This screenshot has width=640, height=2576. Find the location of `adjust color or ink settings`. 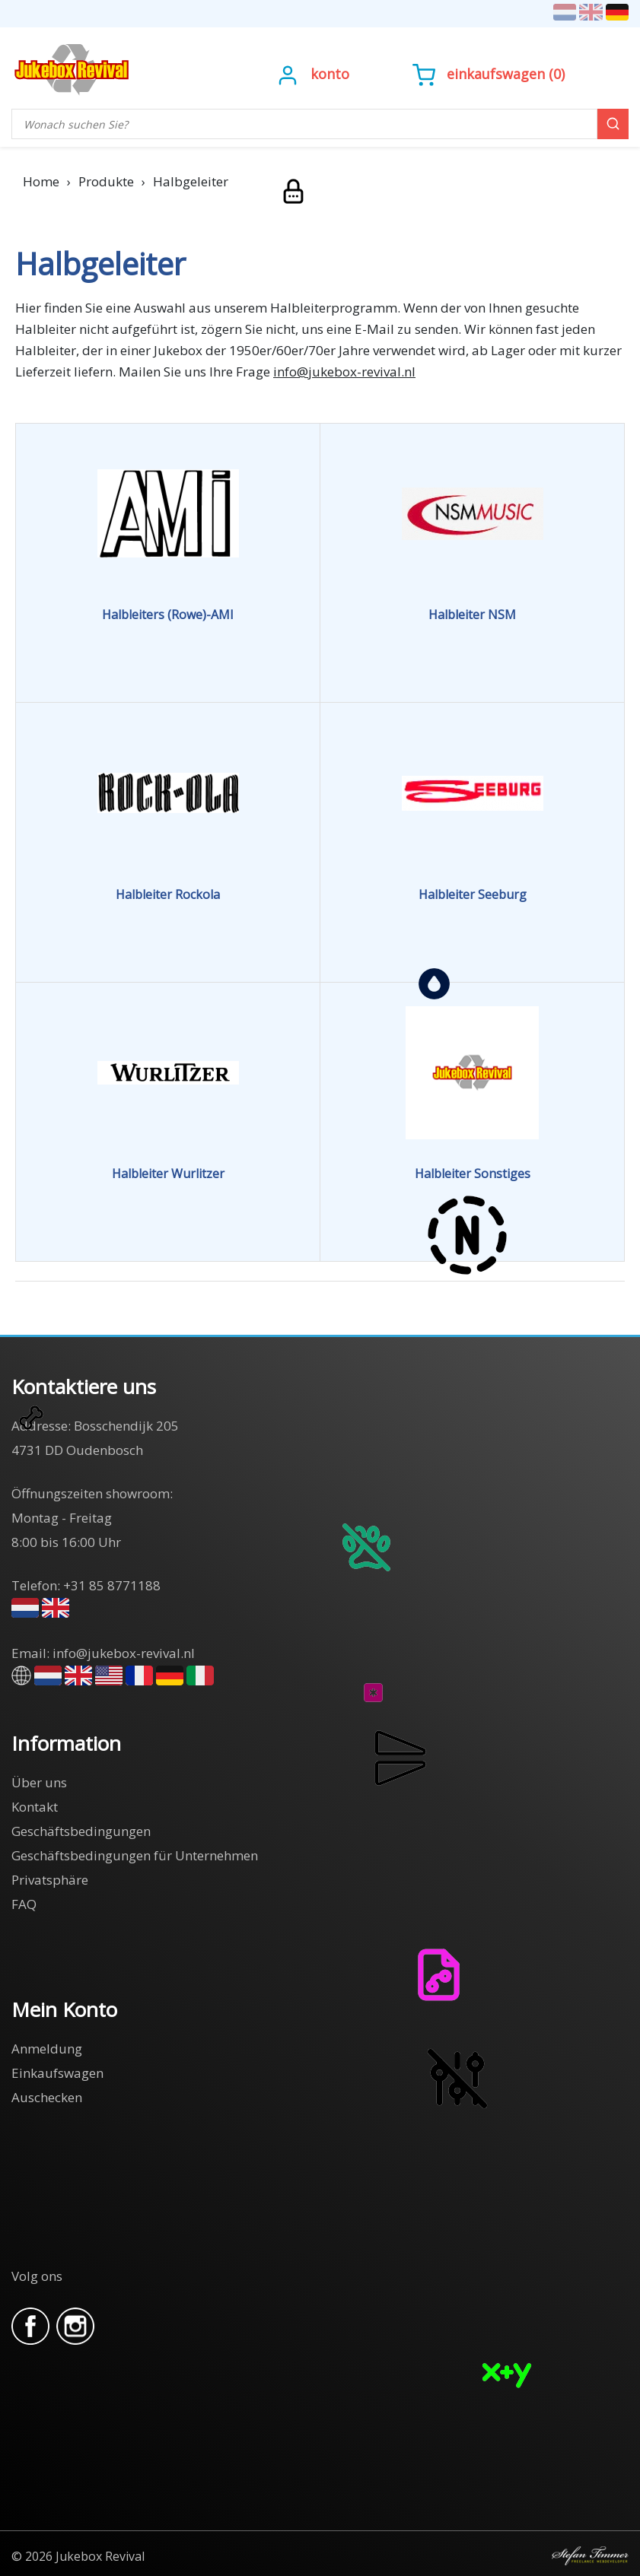

adjust color or ink settings is located at coordinates (434, 983).